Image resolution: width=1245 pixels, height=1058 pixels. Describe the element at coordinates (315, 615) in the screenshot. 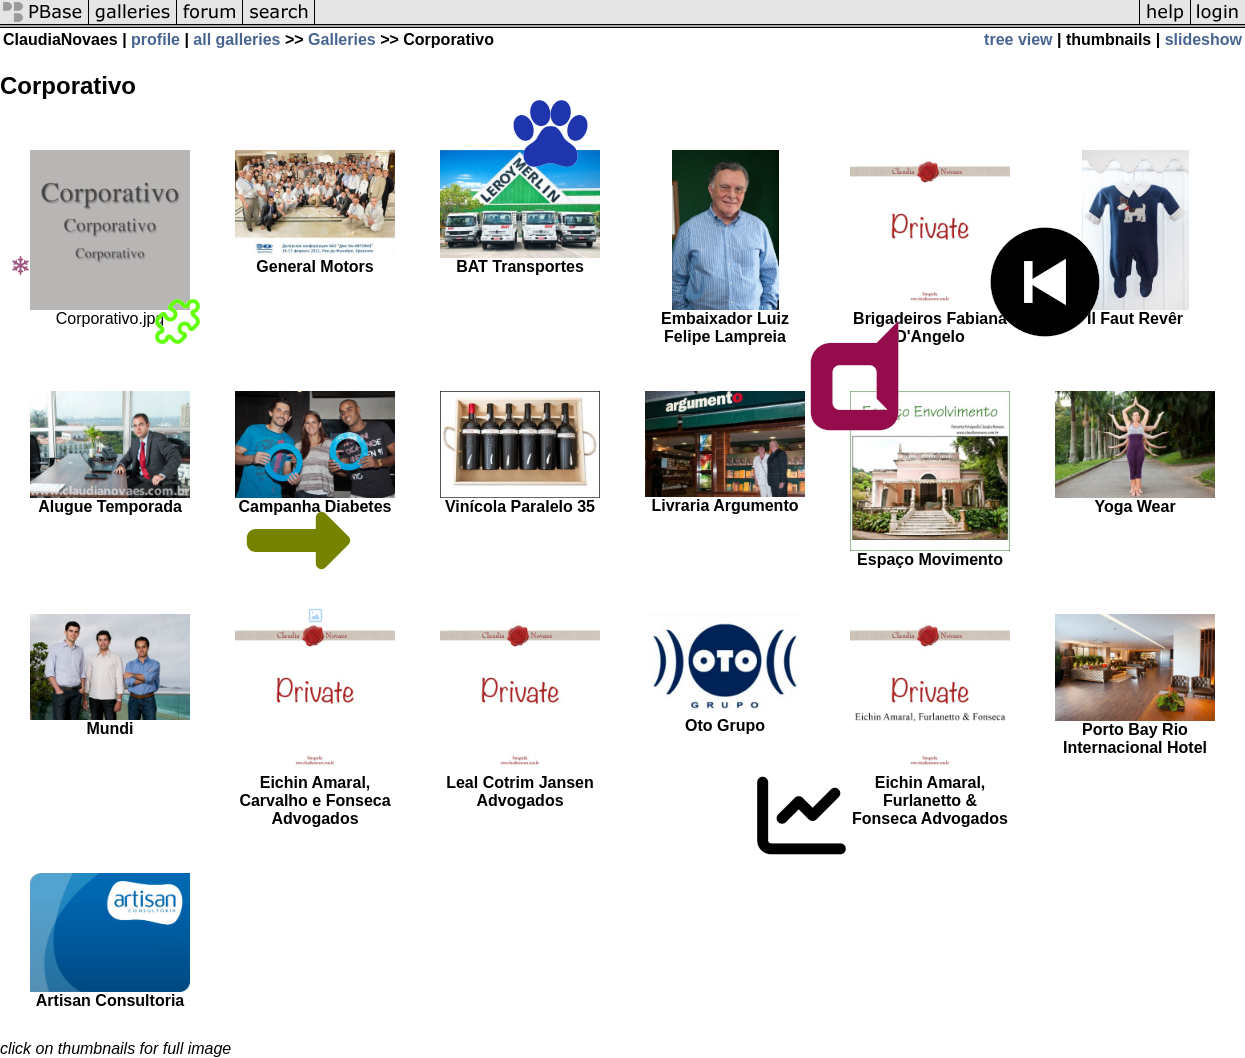

I see `view image or photo` at that location.